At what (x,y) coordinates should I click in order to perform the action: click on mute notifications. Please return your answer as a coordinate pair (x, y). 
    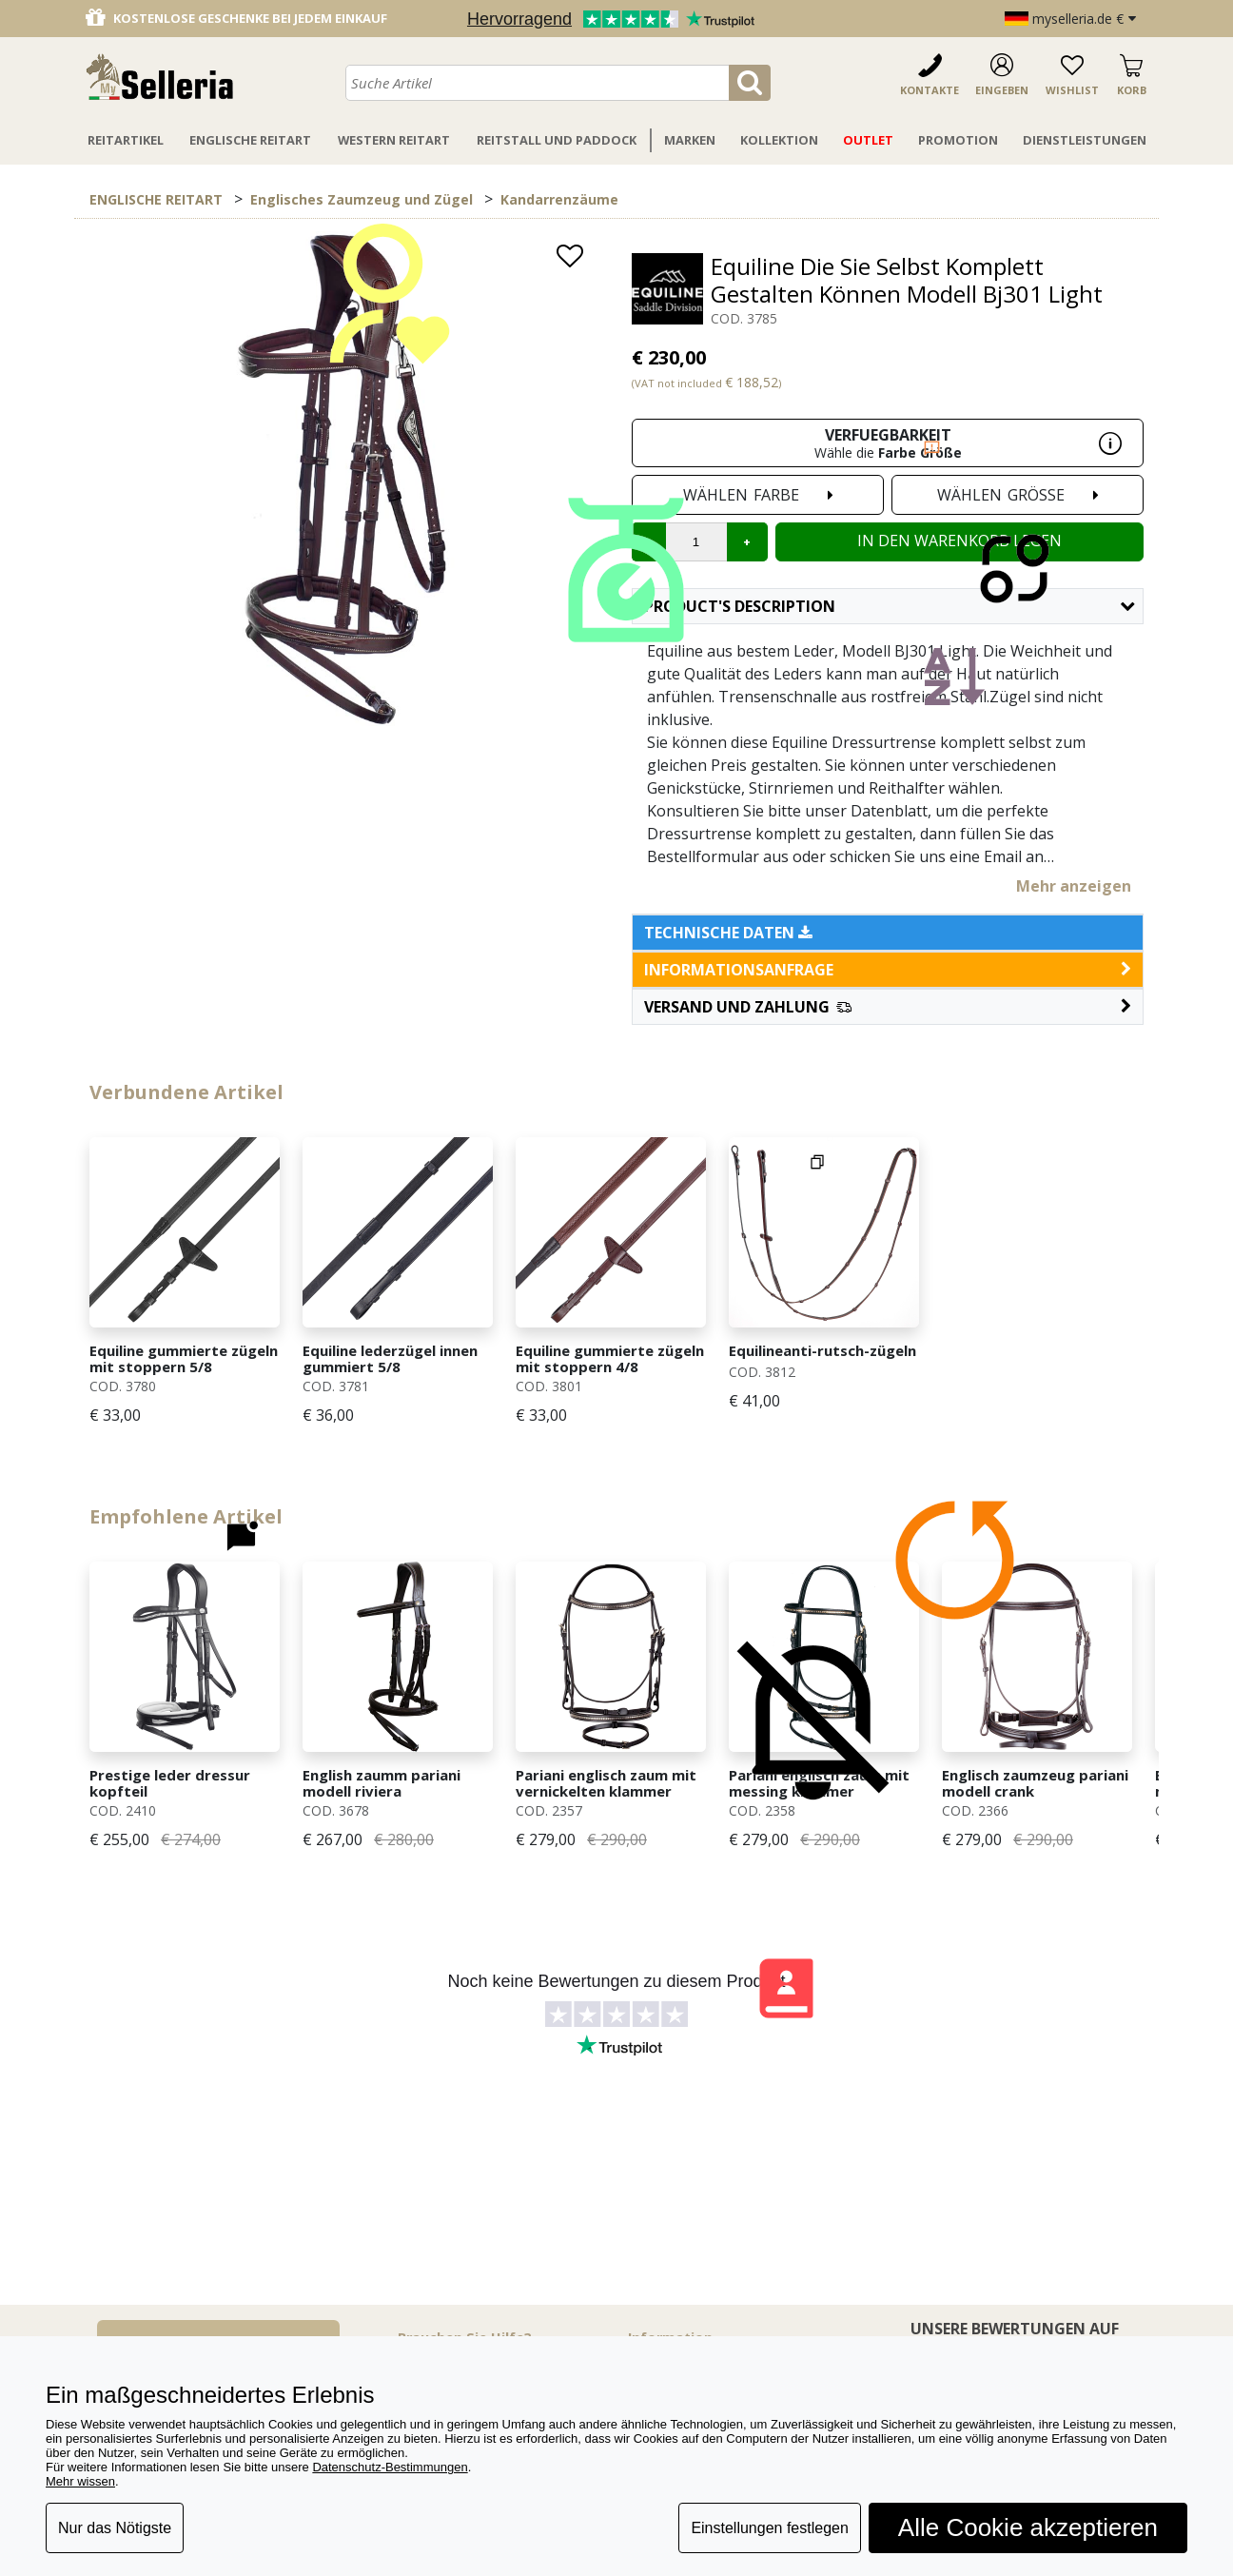
    Looking at the image, I should click on (812, 1717).